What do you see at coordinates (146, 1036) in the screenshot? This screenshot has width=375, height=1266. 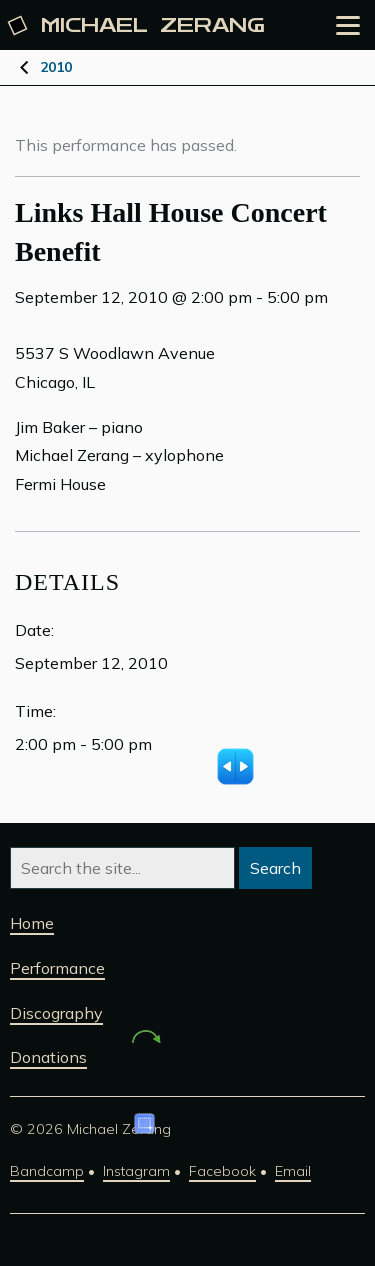 I see `redo the last undone action` at bounding box center [146, 1036].